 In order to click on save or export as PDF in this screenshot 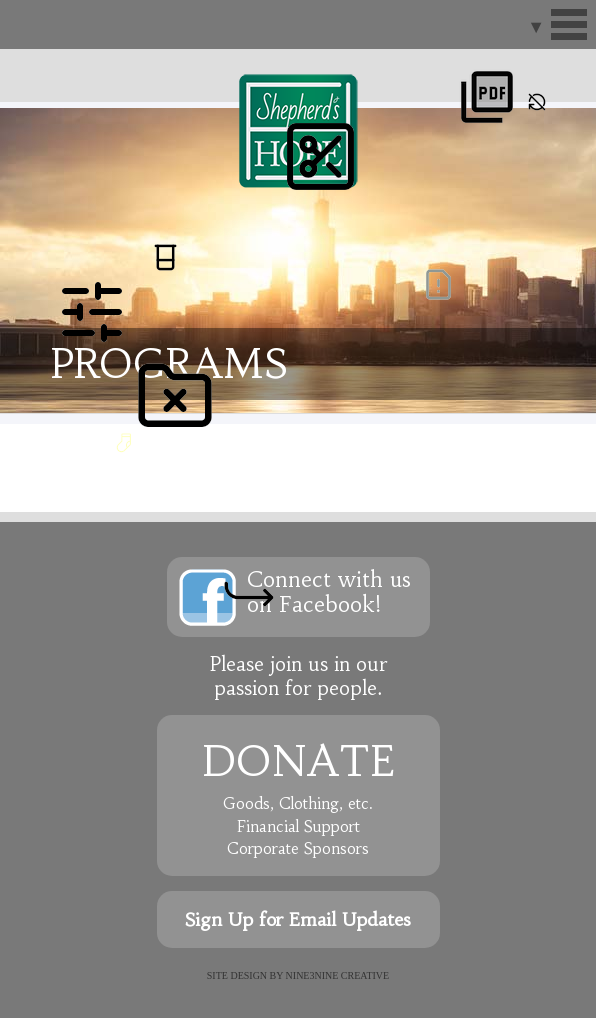, I will do `click(487, 97)`.